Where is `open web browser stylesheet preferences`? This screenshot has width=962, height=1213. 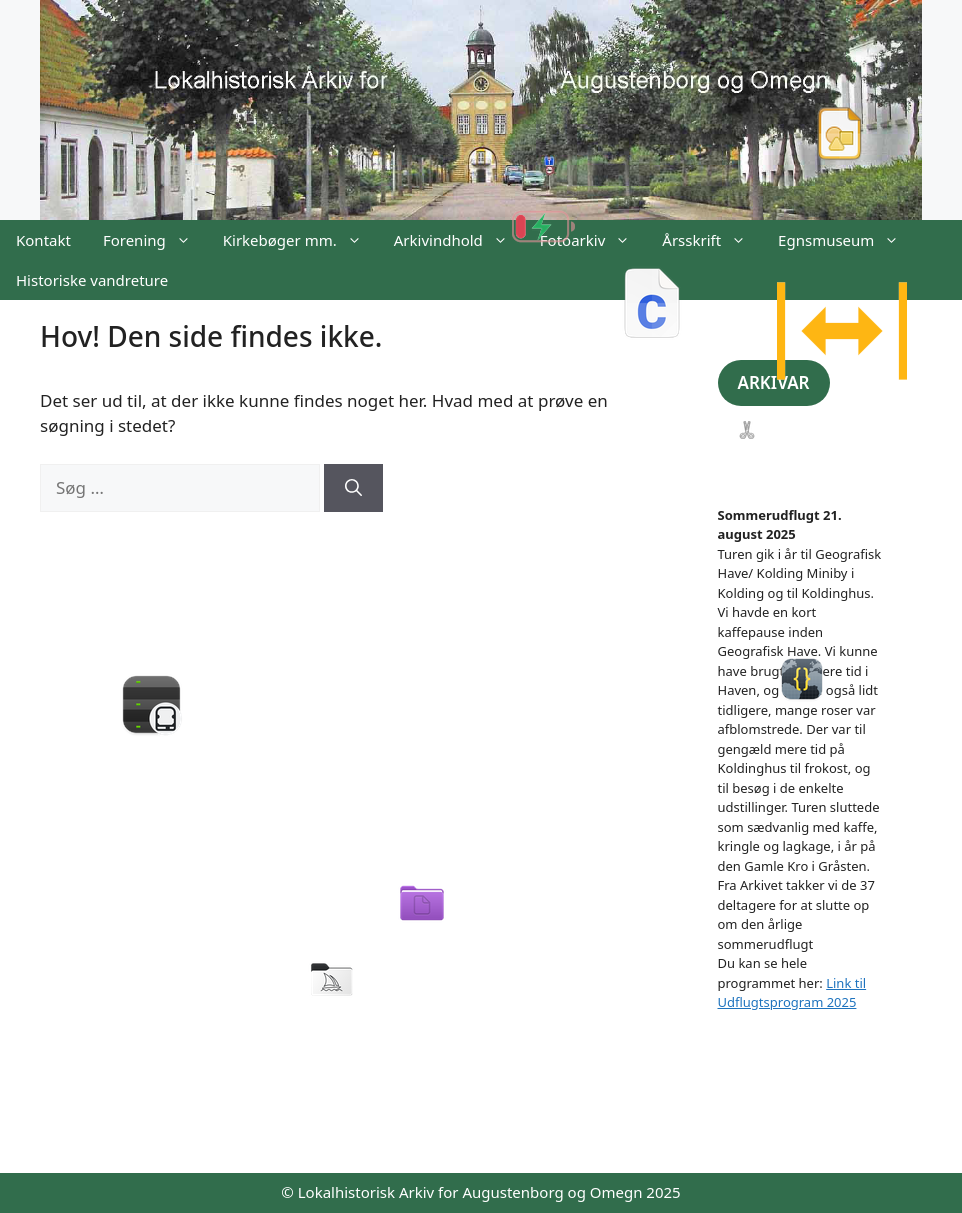
open web browser stylesheet preferences is located at coordinates (802, 679).